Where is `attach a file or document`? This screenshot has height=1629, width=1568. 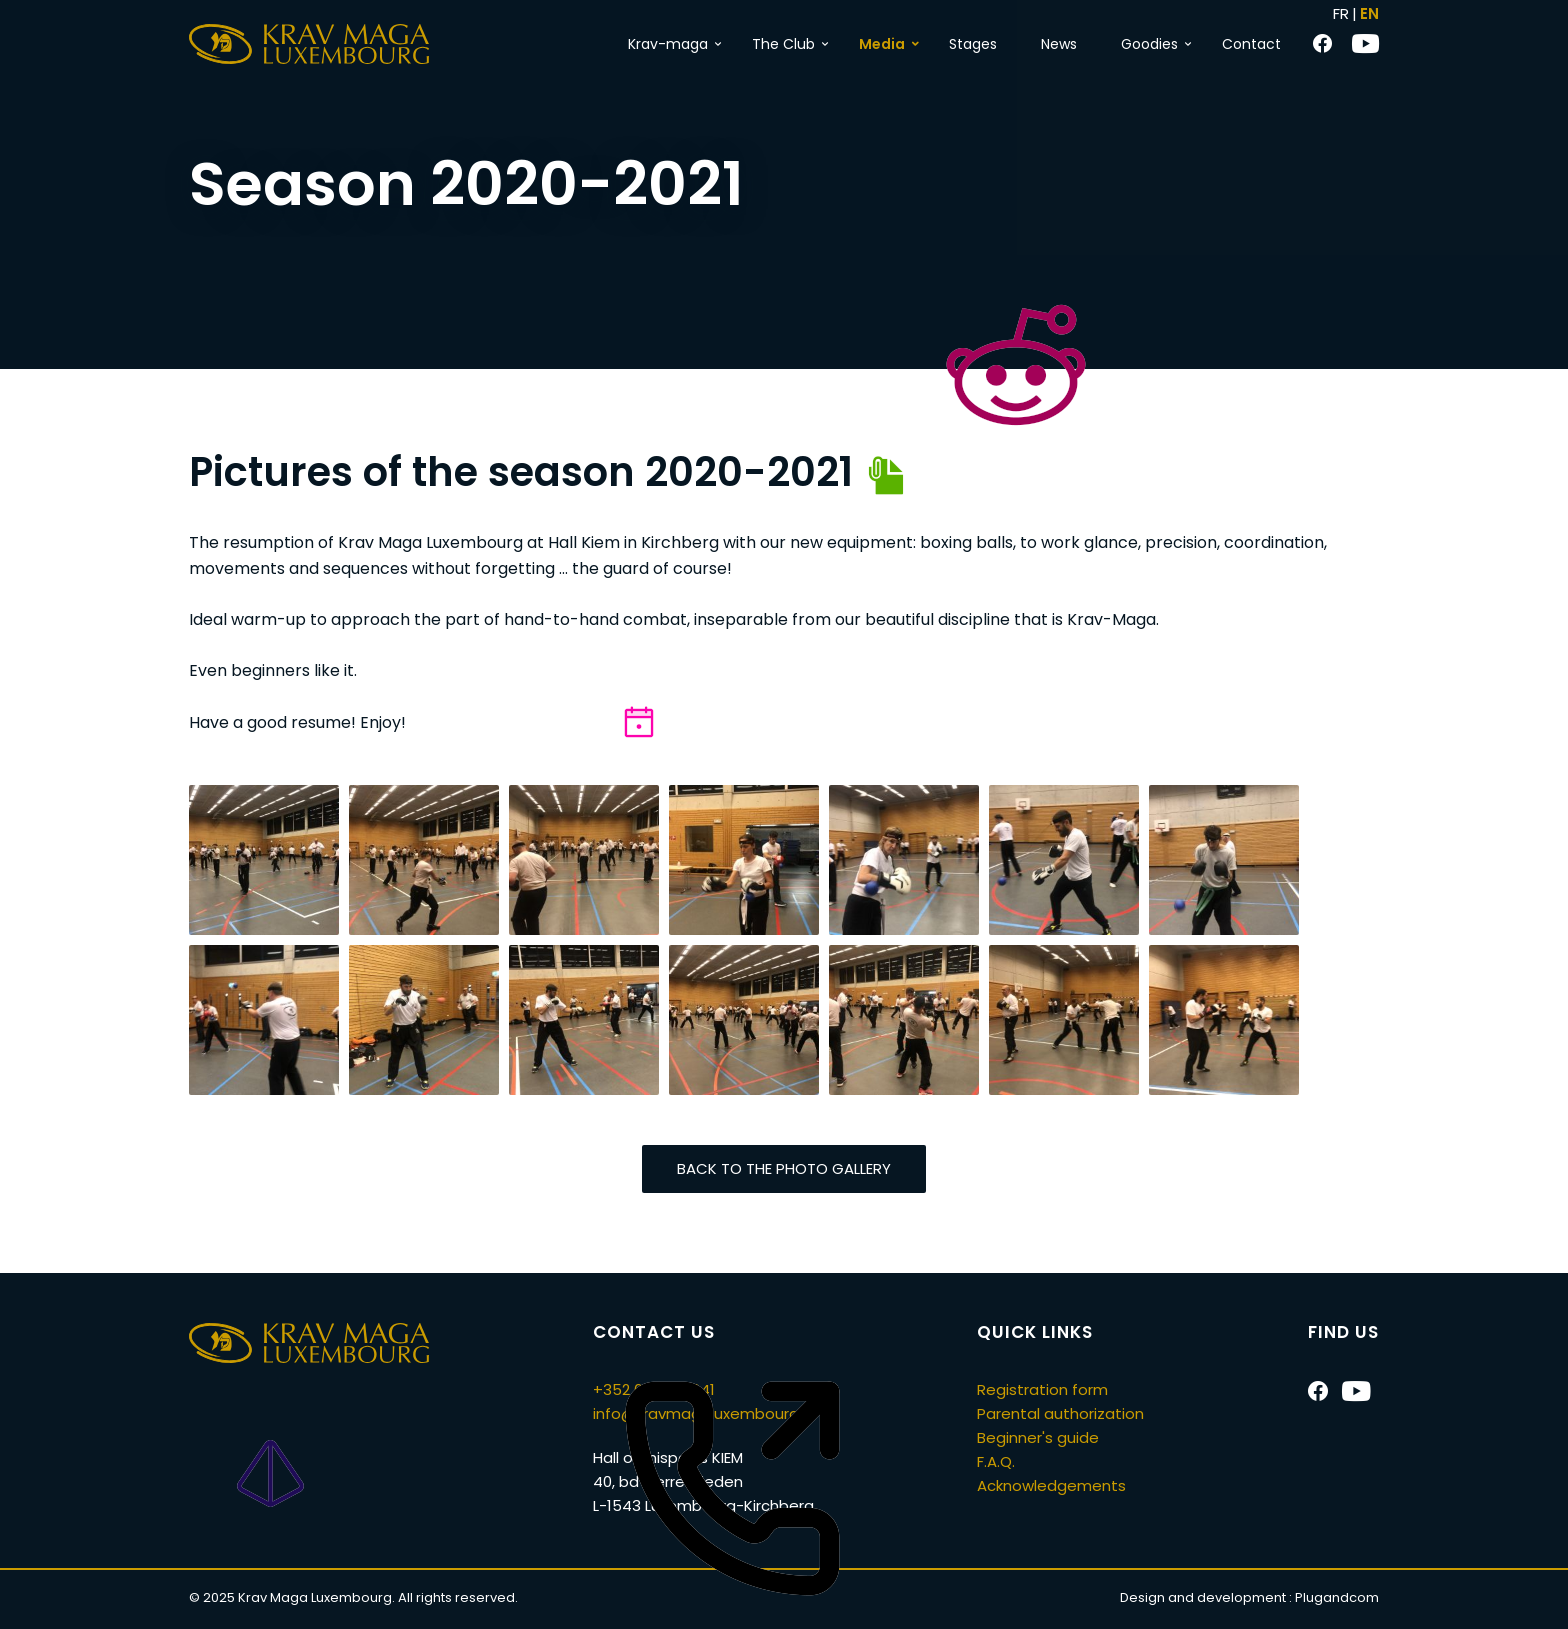
attach a file or document is located at coordinates (886, 476).